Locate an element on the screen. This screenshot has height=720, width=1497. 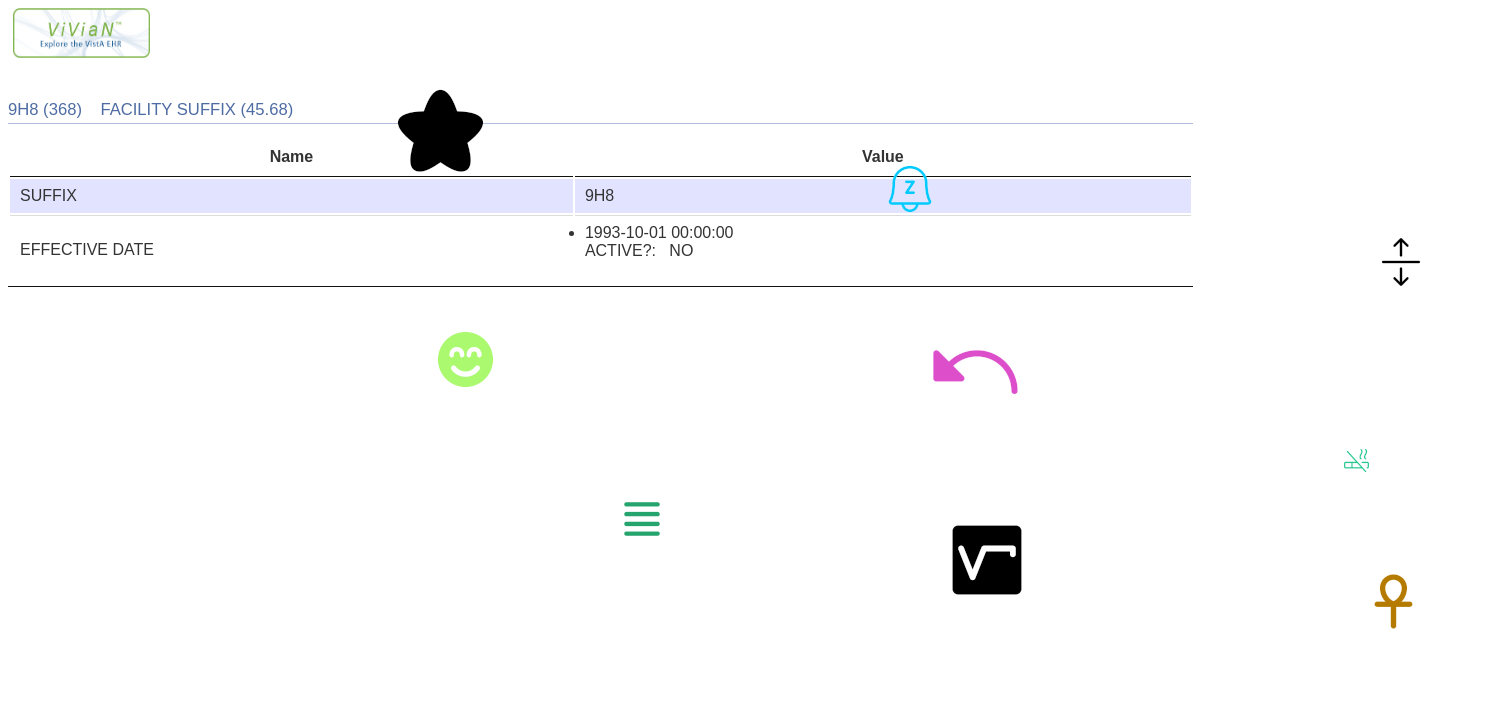
add a positive reaction or emoji is located at coordinates (465, 359).